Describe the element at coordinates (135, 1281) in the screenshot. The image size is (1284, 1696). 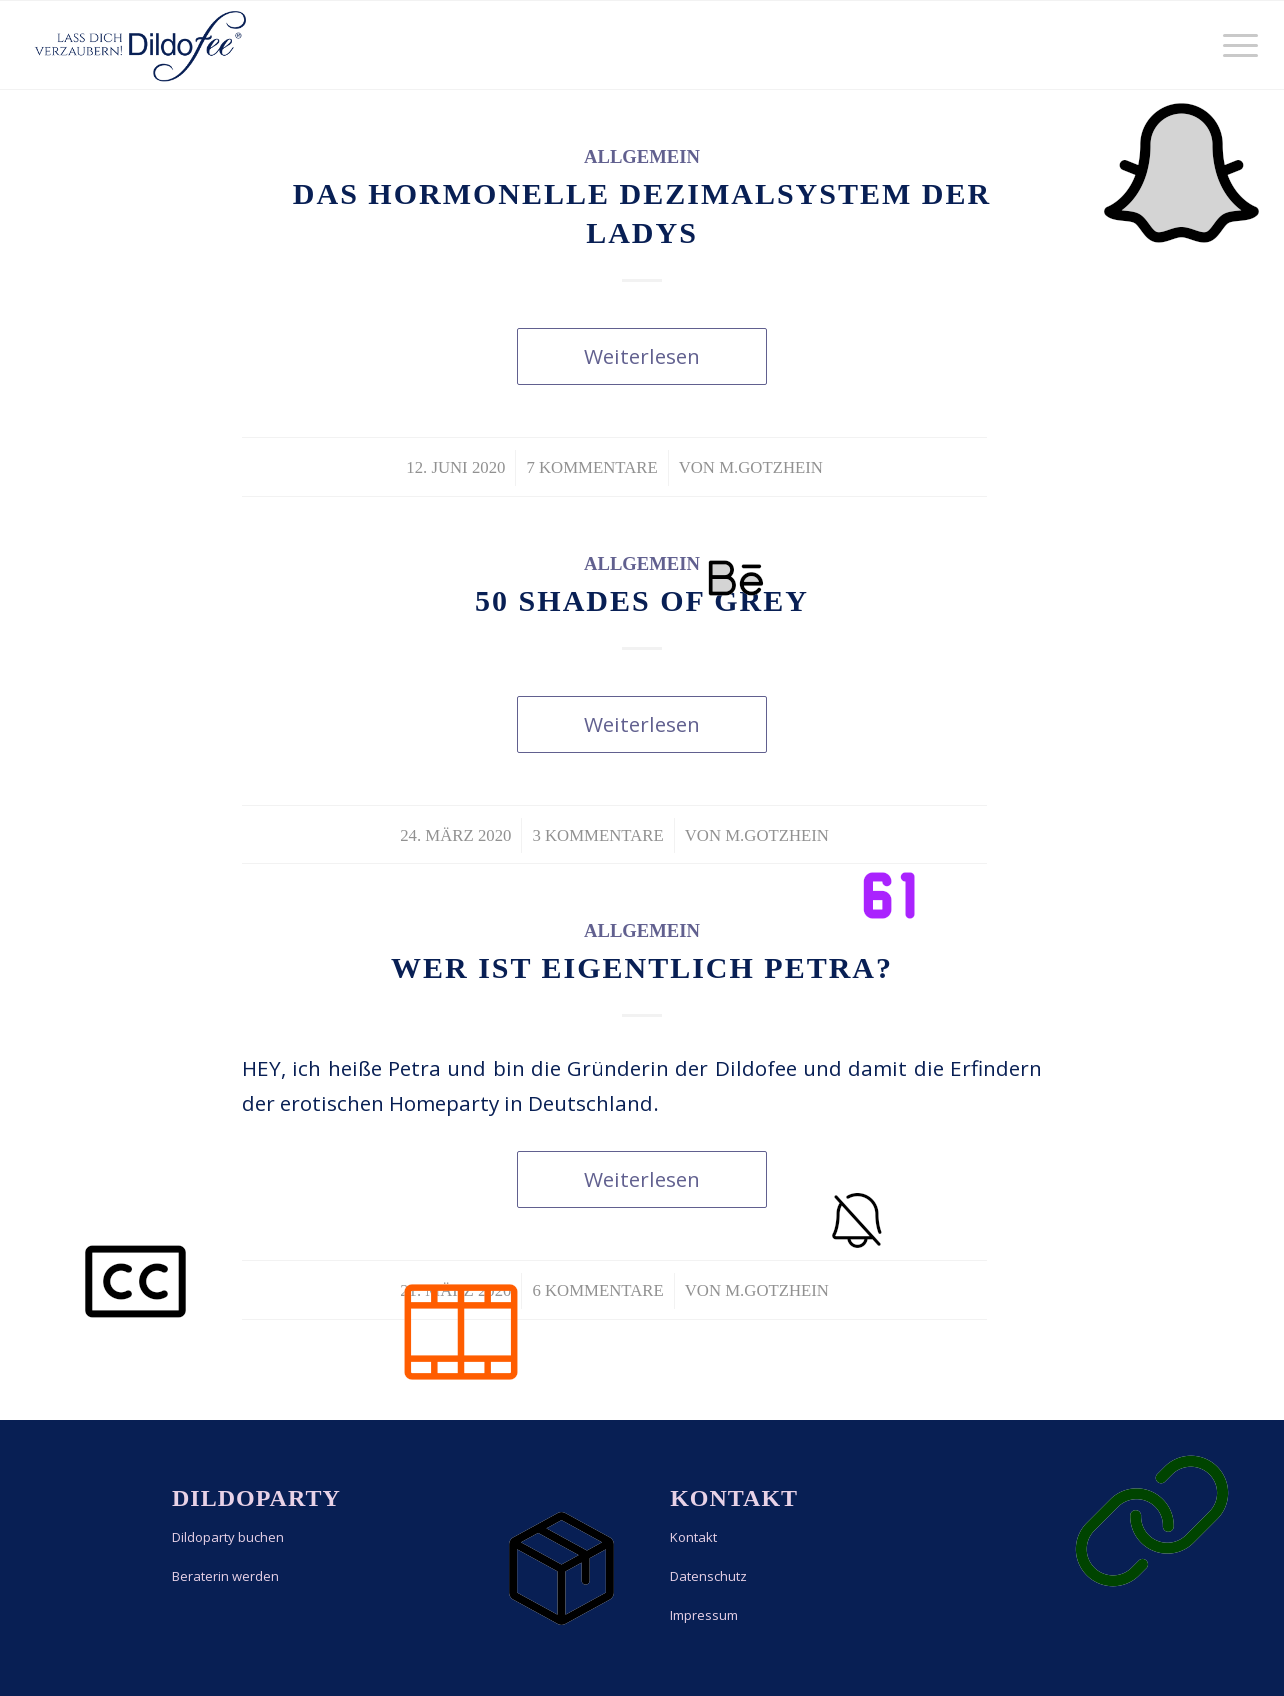
I see `enable closed captions for video content` at that location.